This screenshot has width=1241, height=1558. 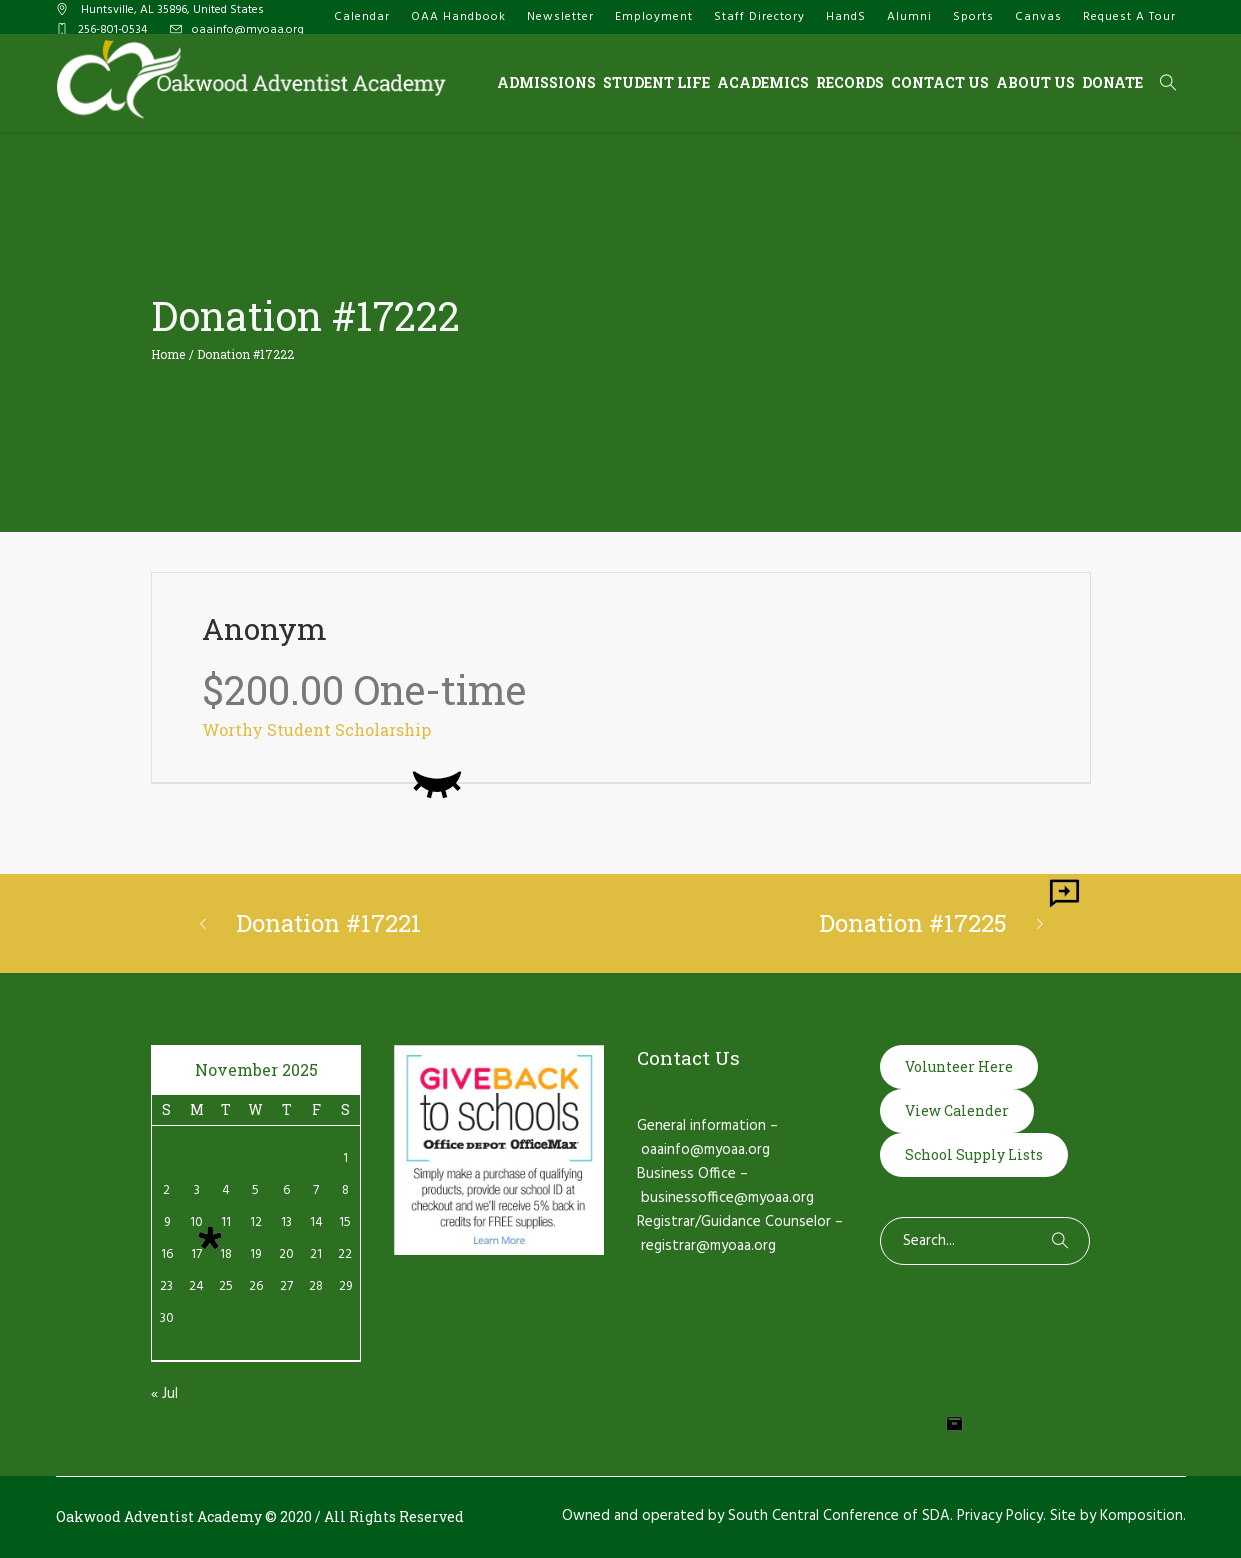 I want to click on archive items or files, so click(x=954, y=1423).